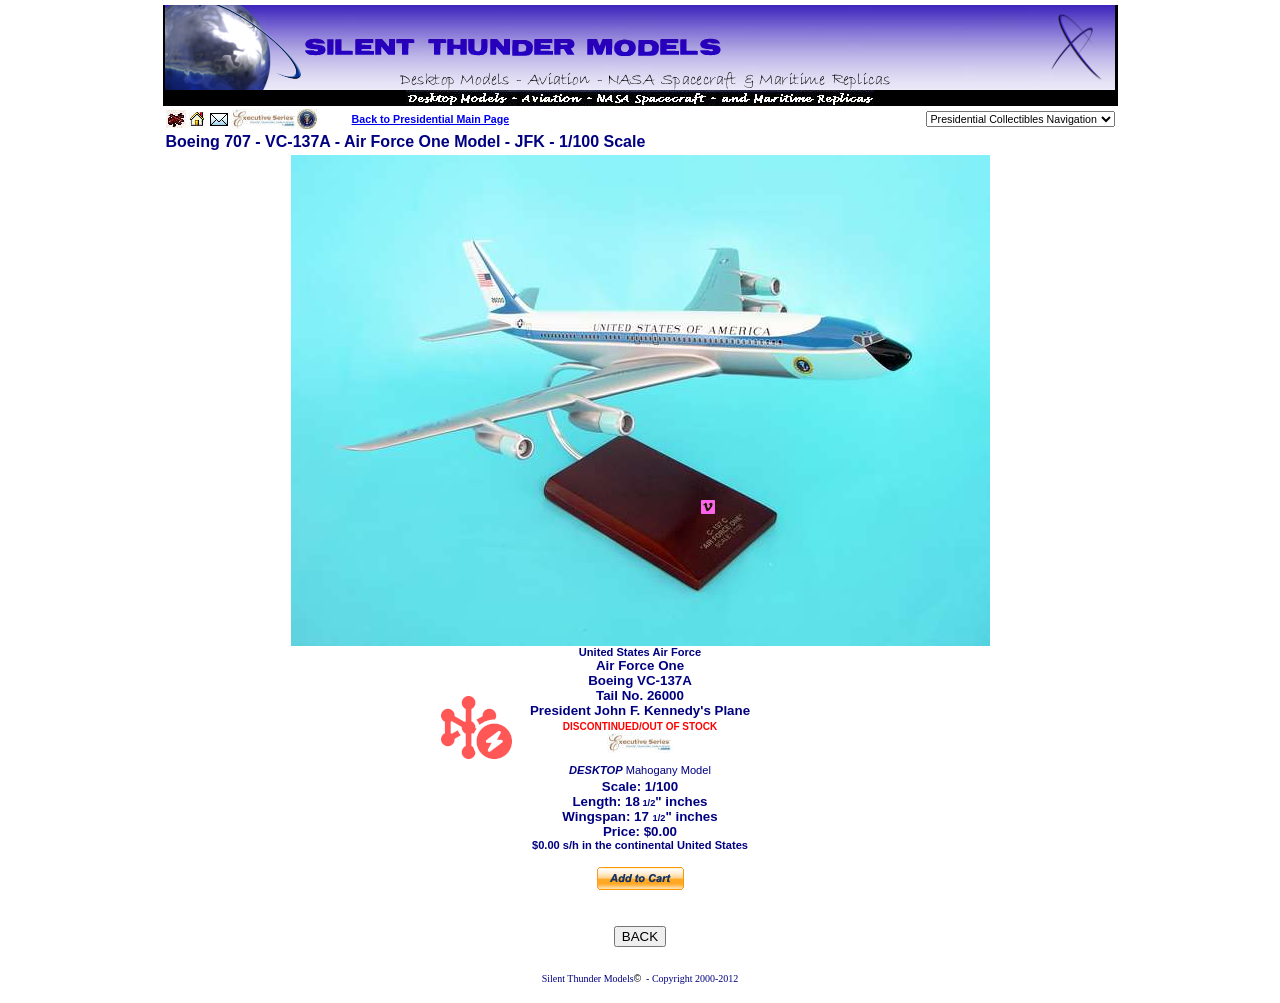 This screenshot has width=1280, height=1003. I want to click on open vimeo app, so click(708, 507).